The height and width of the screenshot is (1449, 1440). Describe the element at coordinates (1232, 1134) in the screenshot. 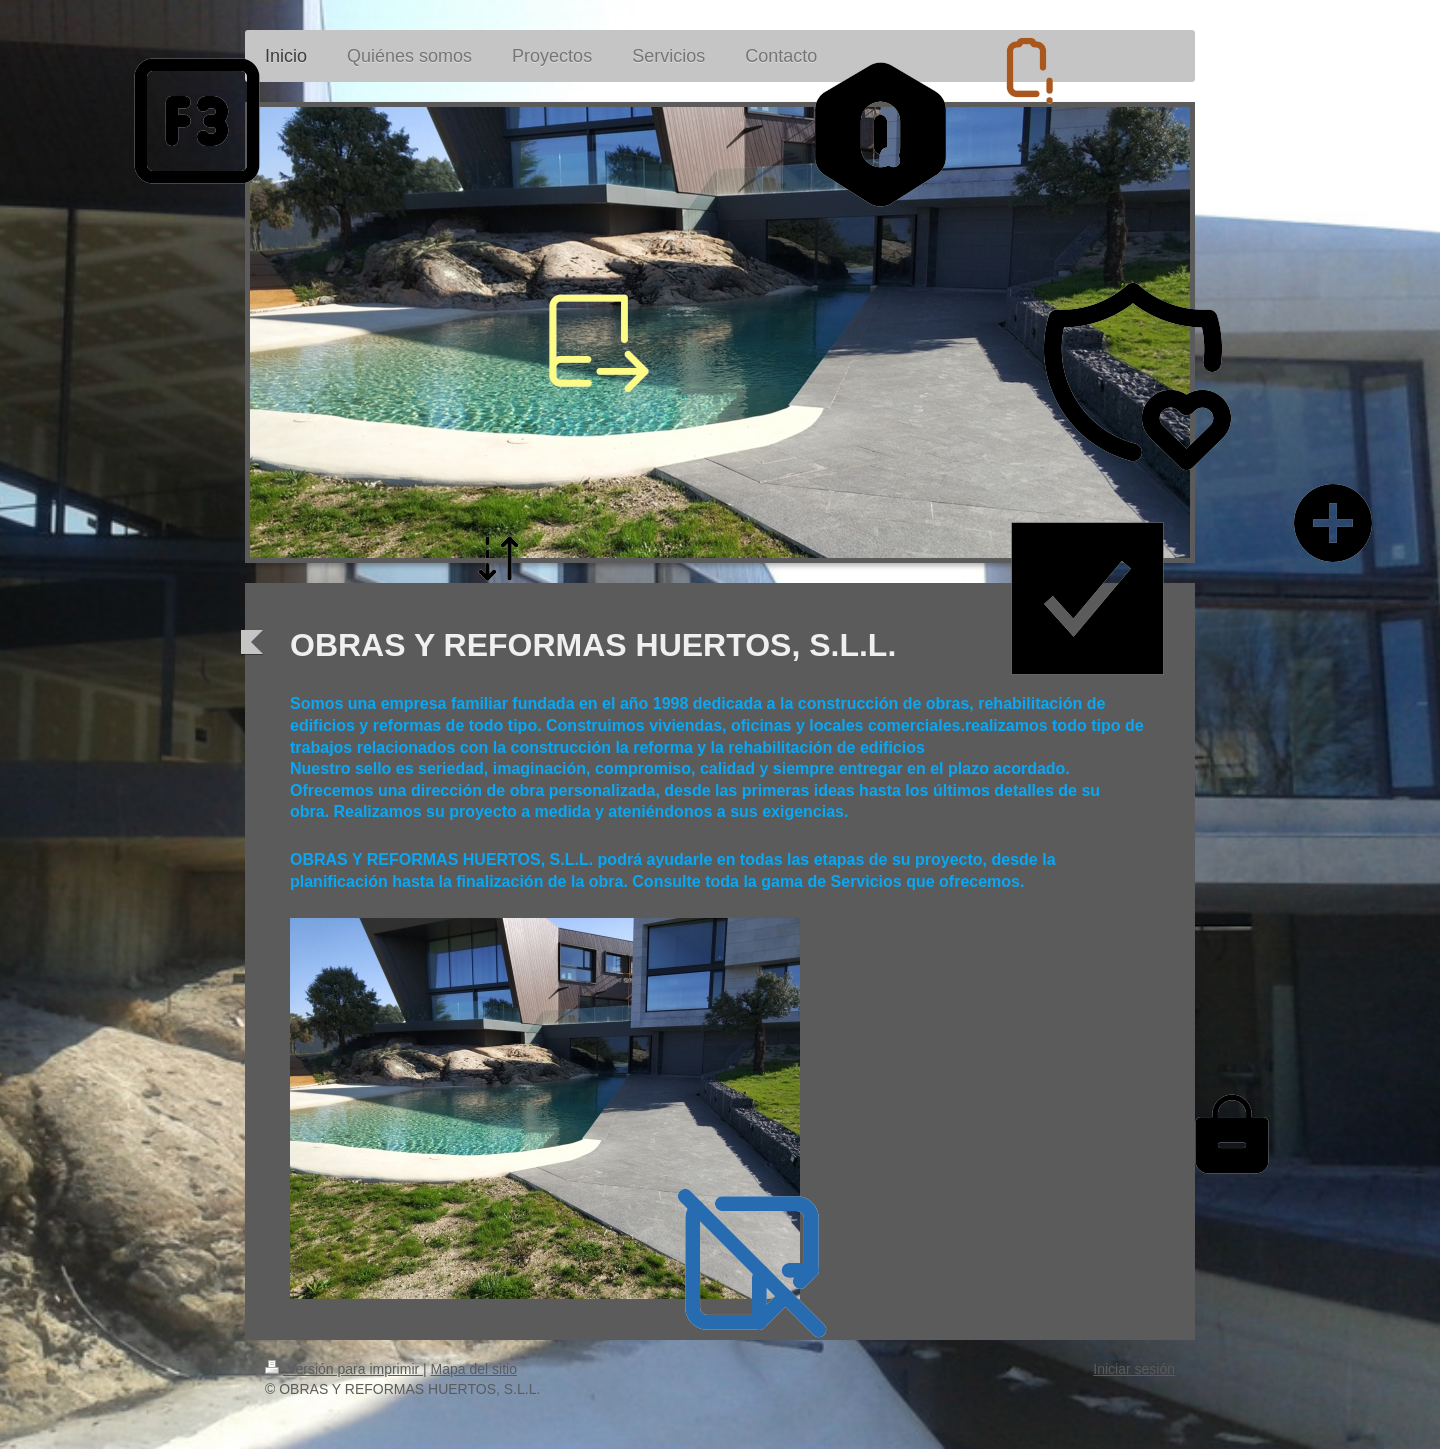

I see `remove item from shopping bag` at that location.